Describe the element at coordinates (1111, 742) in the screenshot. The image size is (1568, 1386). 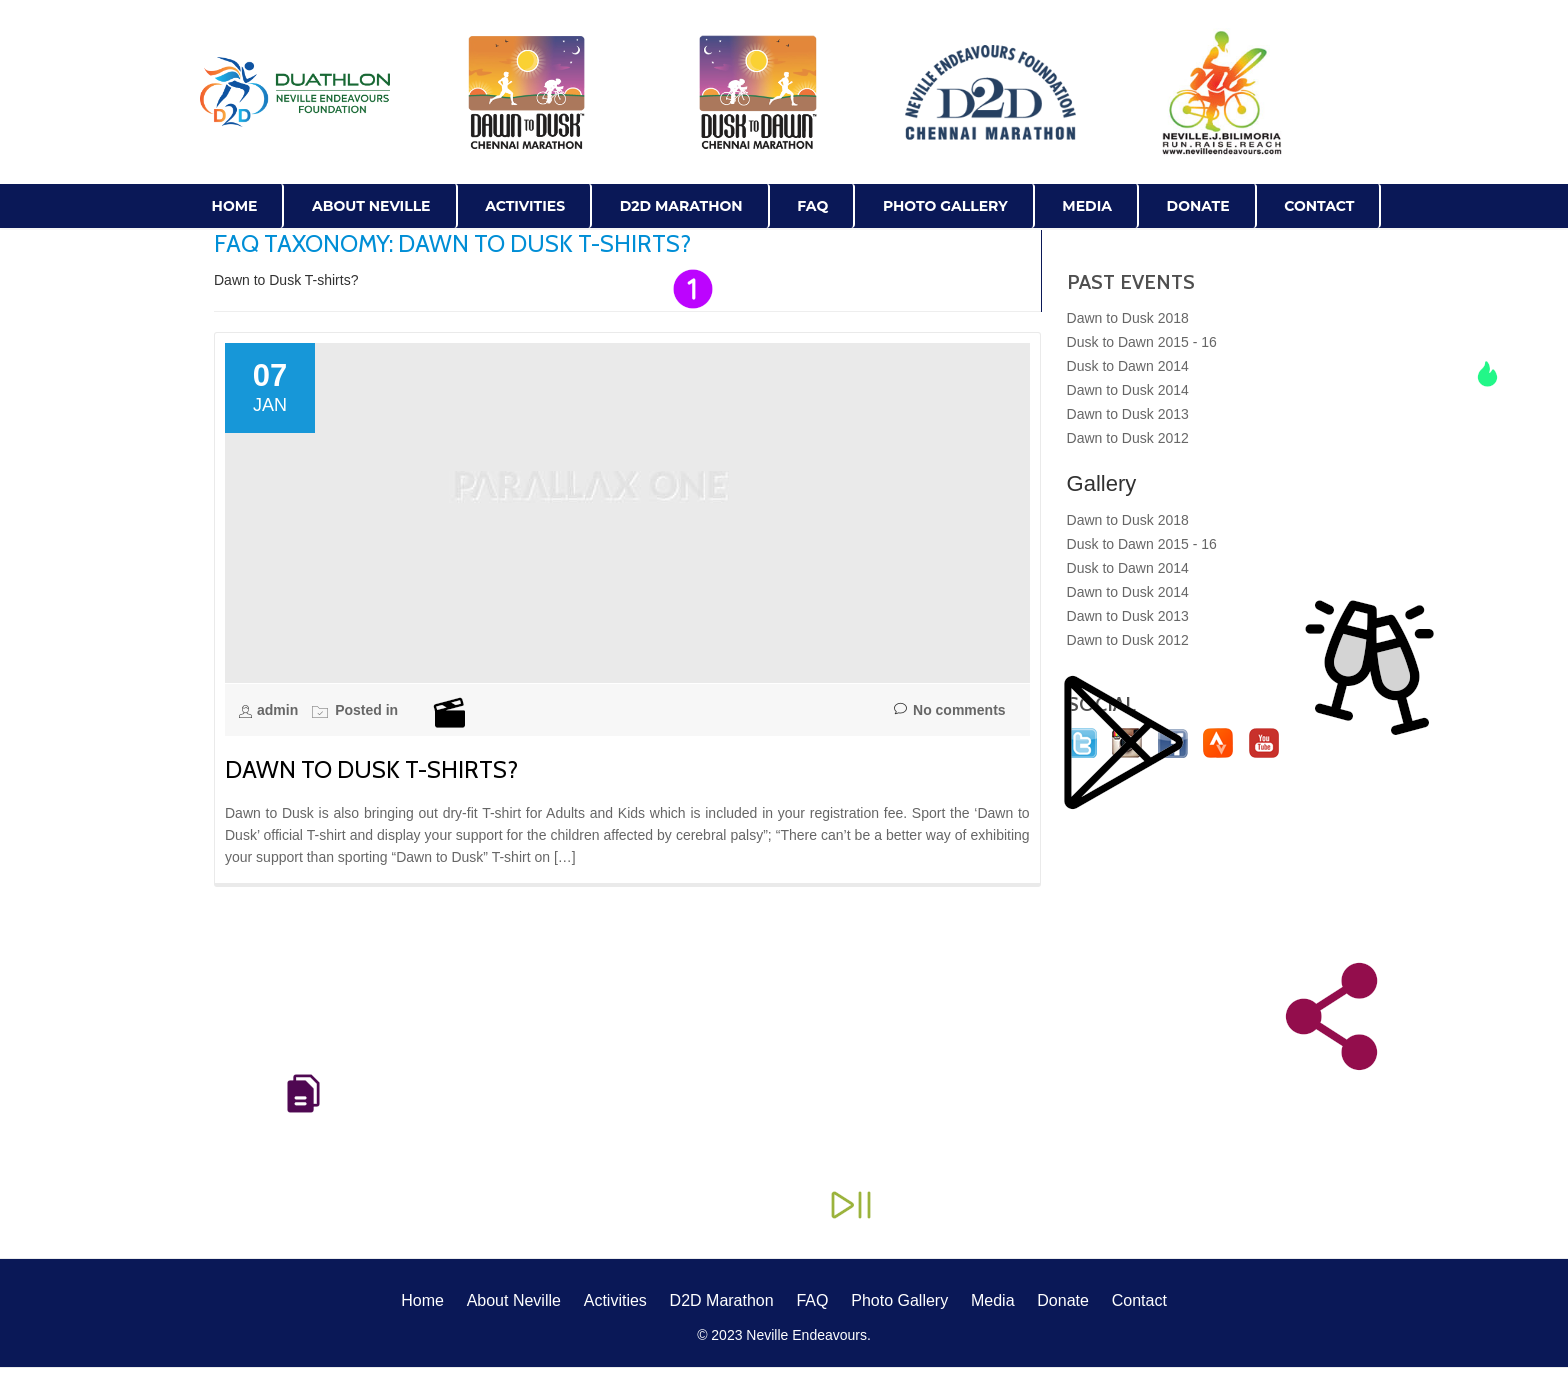
I see `open google play store` at that location.